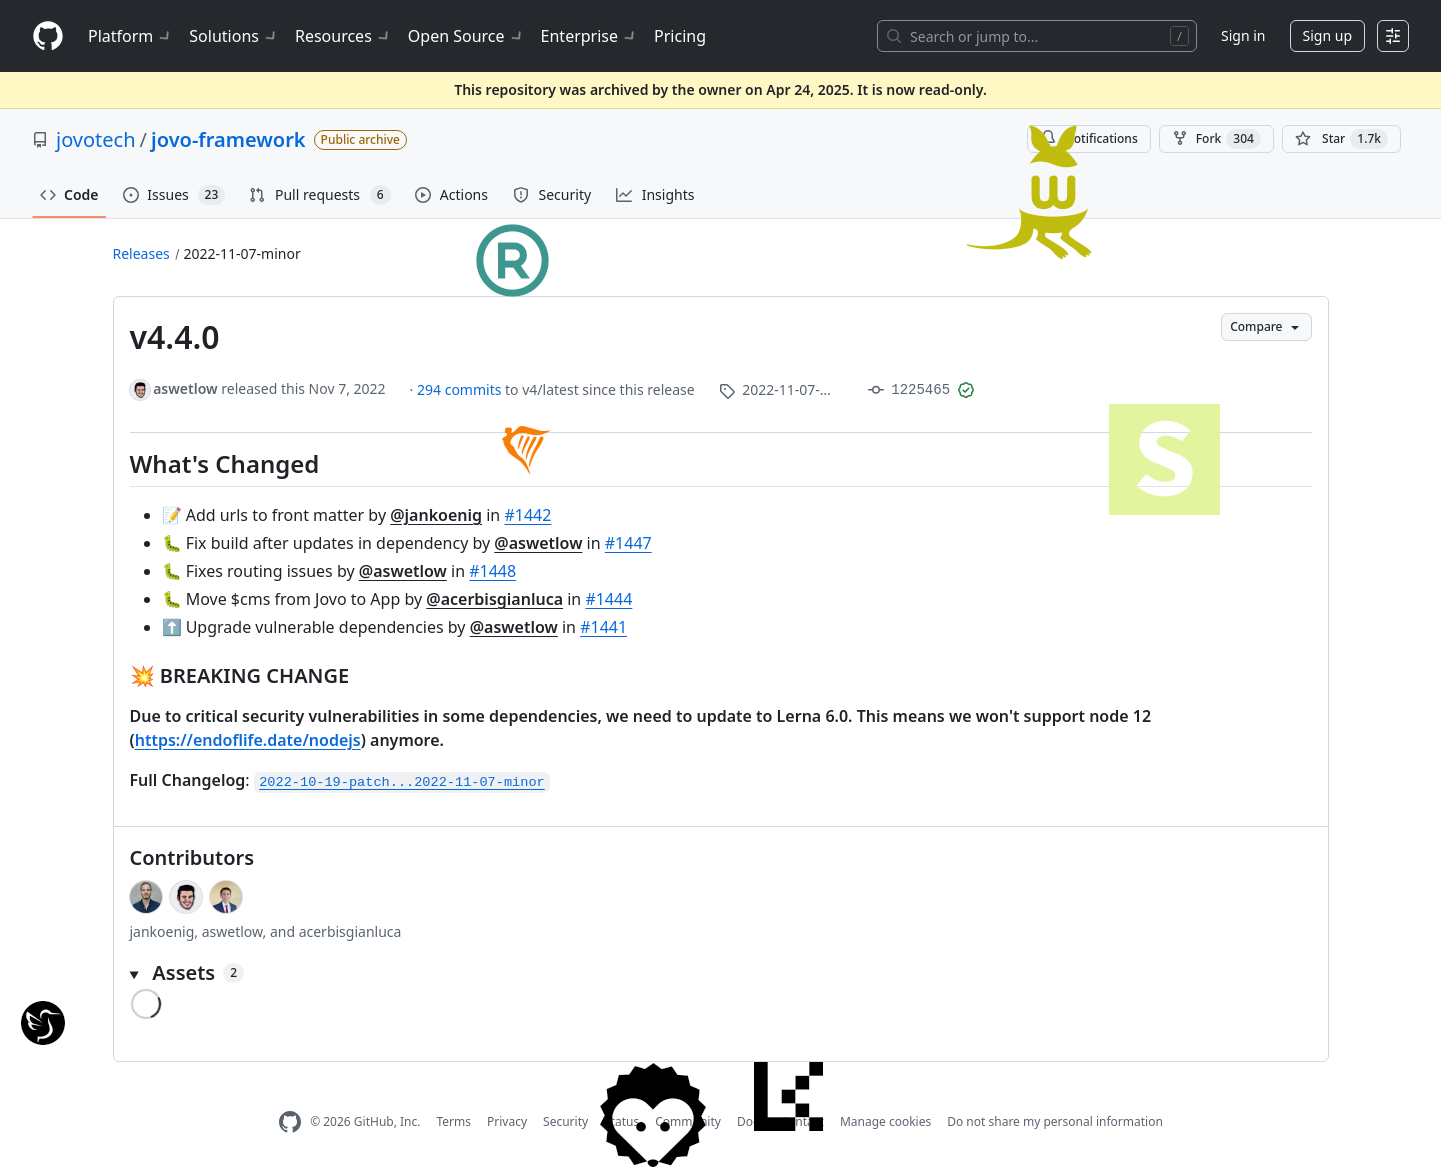 Image resolution: width=1441 pixels, height=1175 pixels. What do you see at coordinates (512, 260) in the screenshot?
I see `indicates a registered trademark` at bounding box center [512, 260].